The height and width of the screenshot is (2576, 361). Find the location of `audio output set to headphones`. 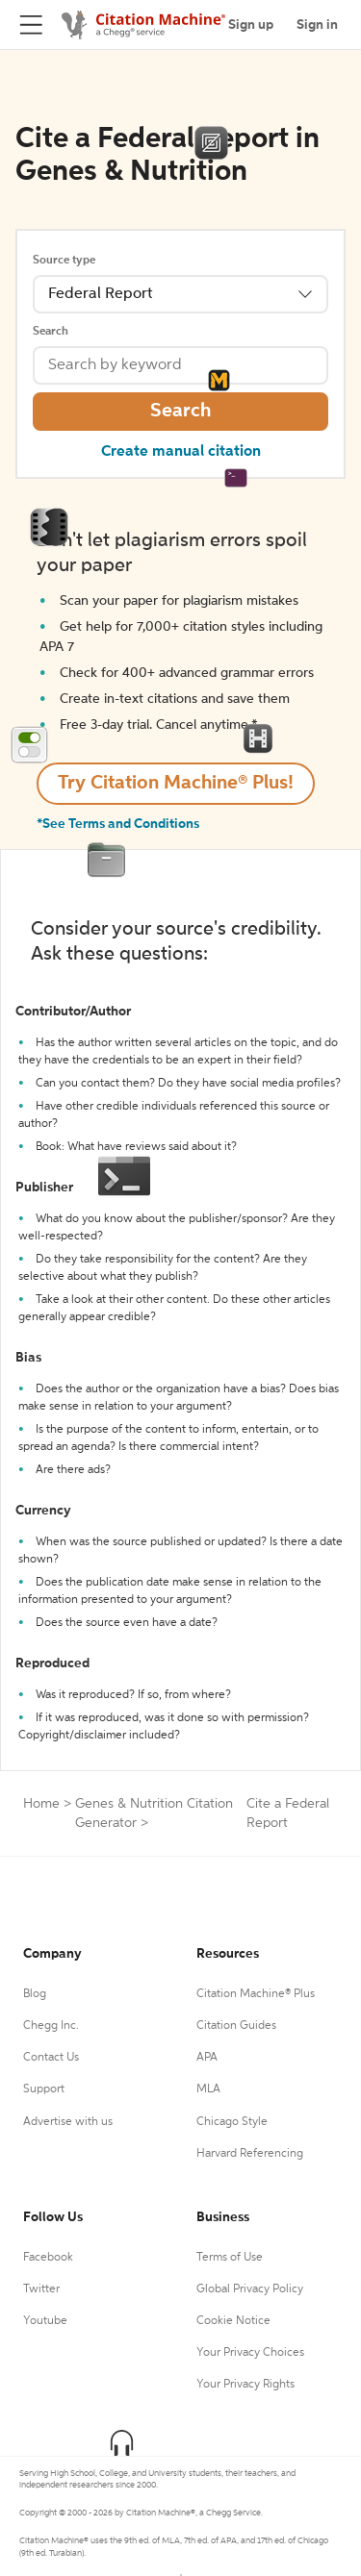

audio output set to headphones is located at coordinates (121, 2442).